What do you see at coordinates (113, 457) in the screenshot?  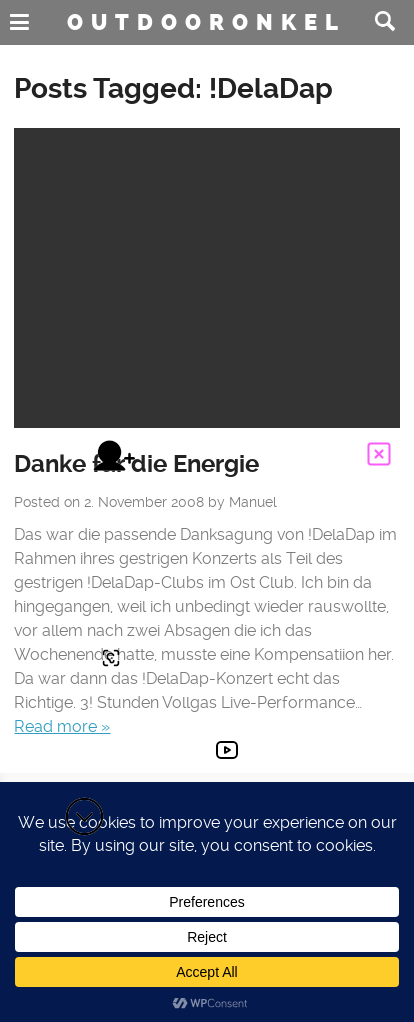 I see `add a new contact or friend` at bounding box center [113, 457].